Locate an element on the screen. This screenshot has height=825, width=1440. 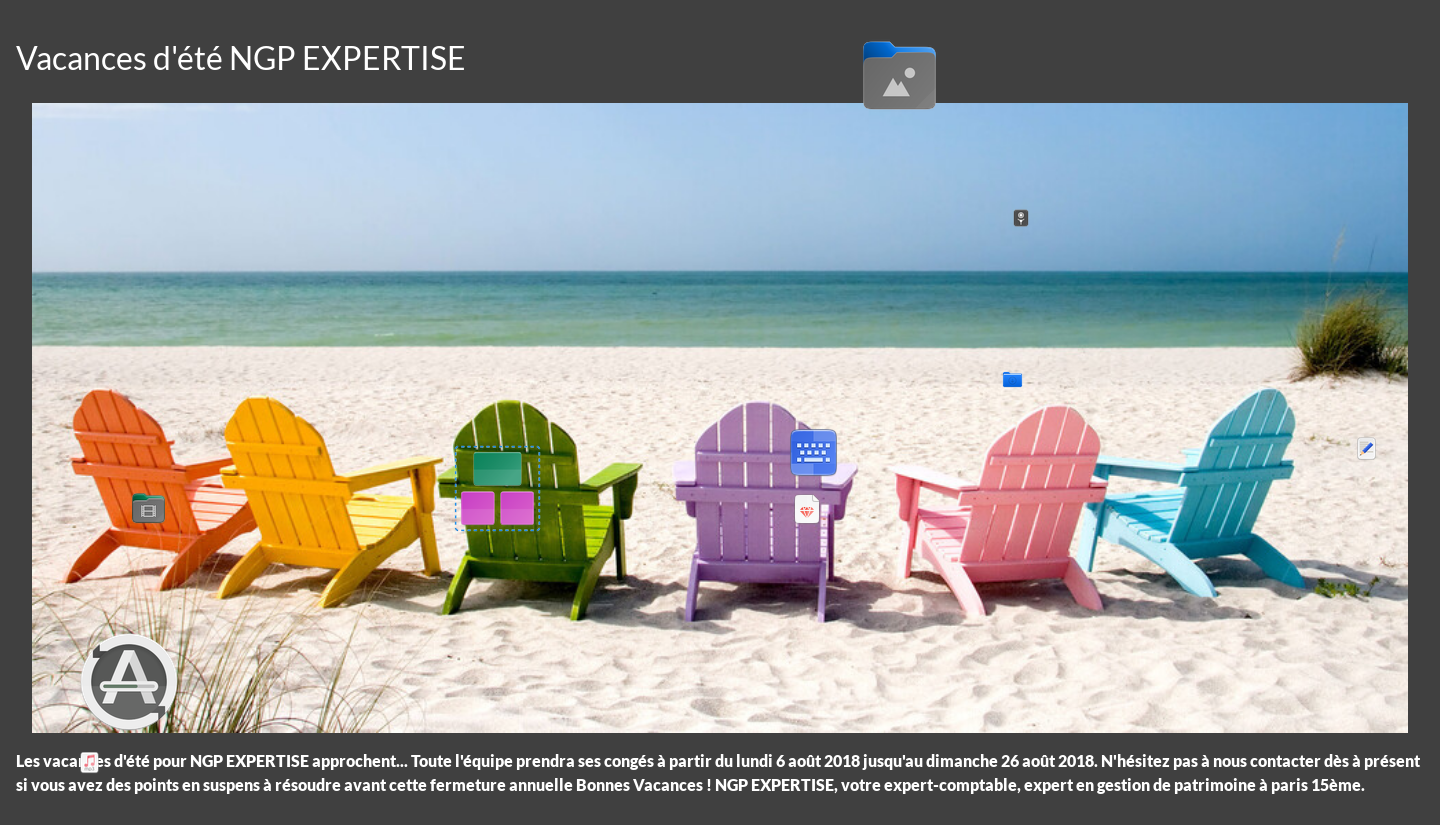
open text editor application is located at coordinates (1366, 448).